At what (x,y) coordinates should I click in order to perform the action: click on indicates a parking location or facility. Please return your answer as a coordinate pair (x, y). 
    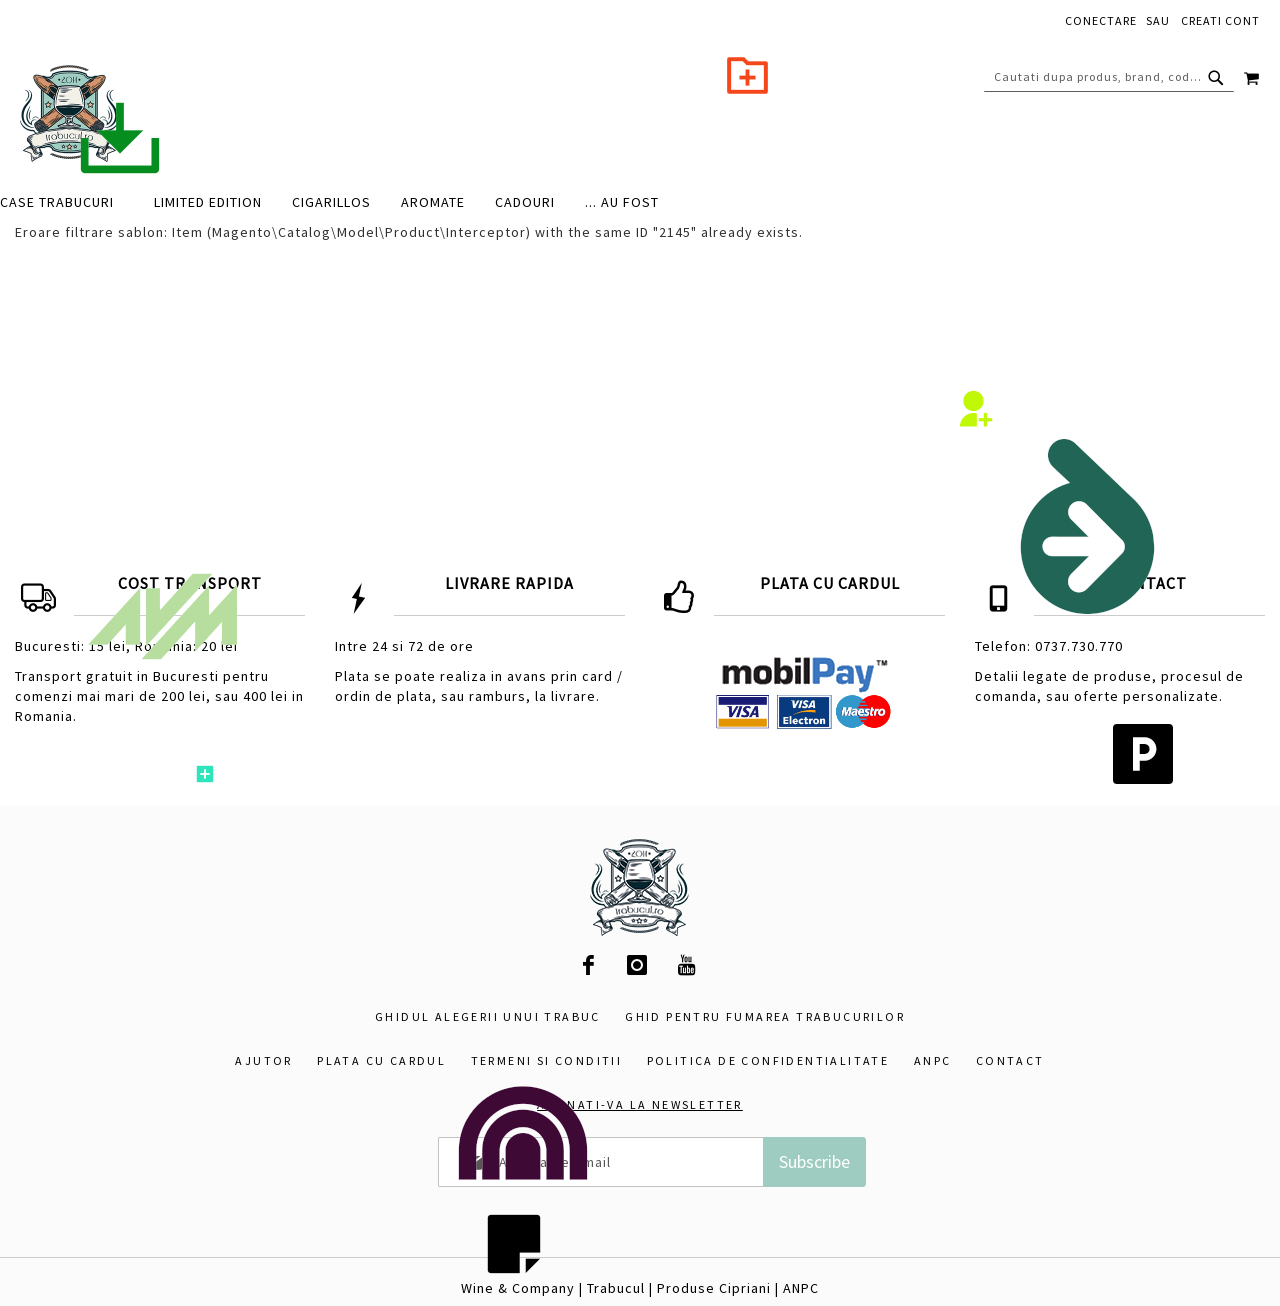
    Looking at the image, I should click on (1143, 754).